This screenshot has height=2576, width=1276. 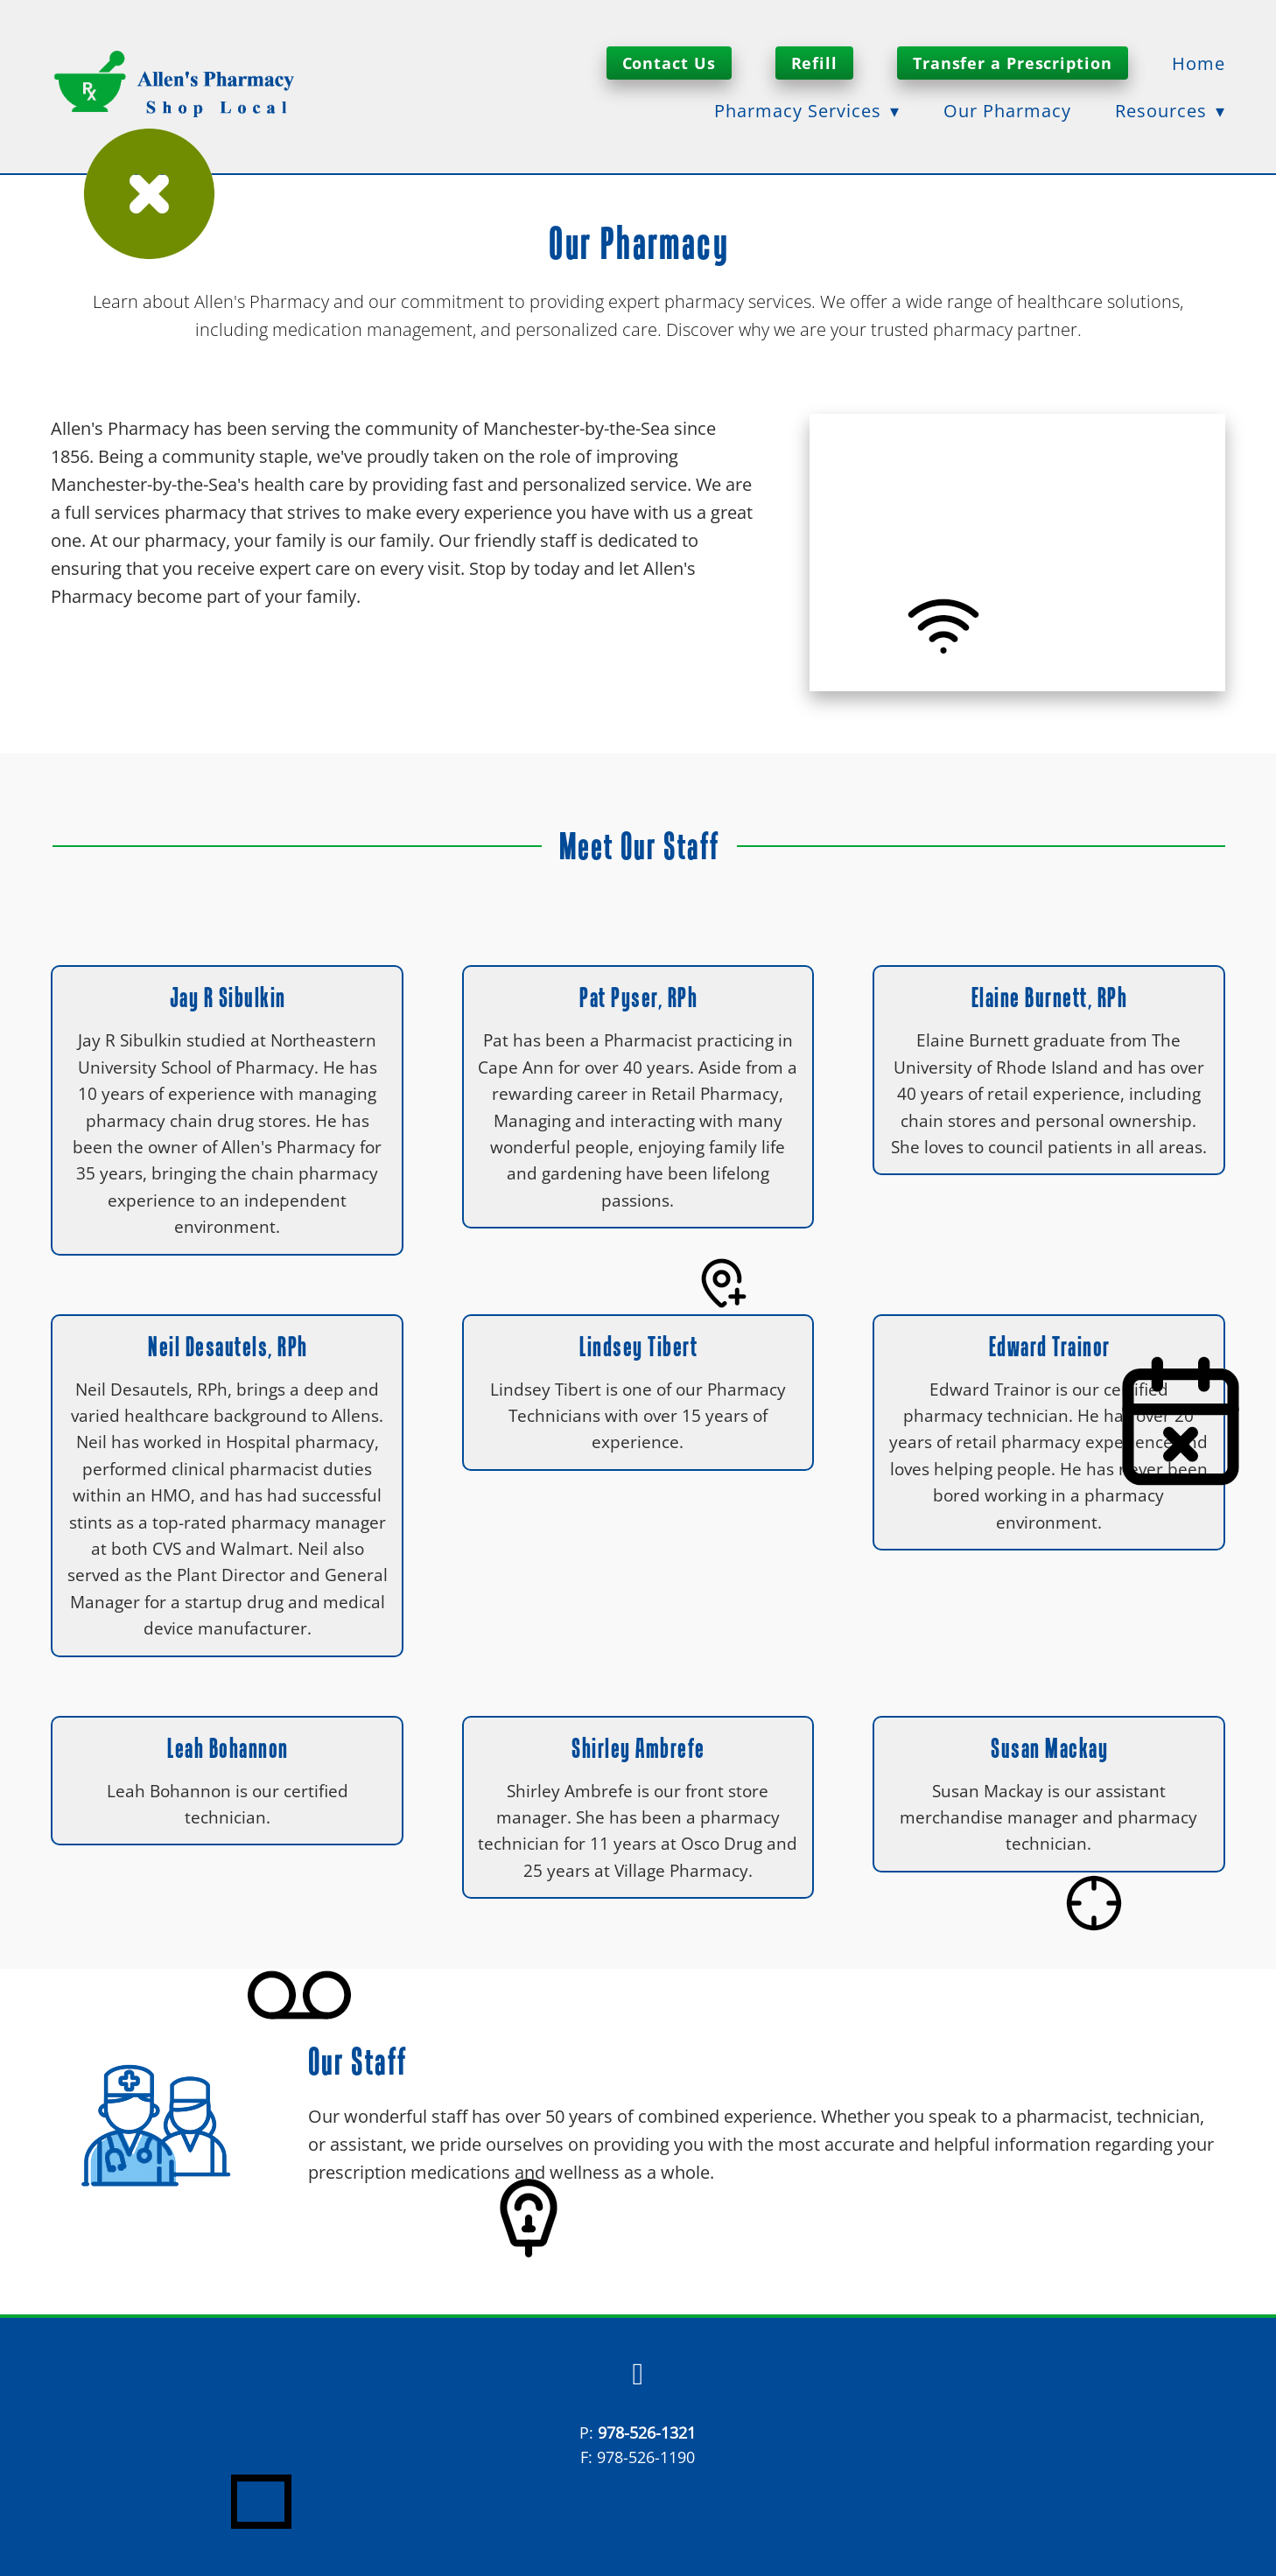 What do you see at coordinates (149, 193) in the screenshot?
I see `close or dismiss a dialog` at bounding box center [149, 193].